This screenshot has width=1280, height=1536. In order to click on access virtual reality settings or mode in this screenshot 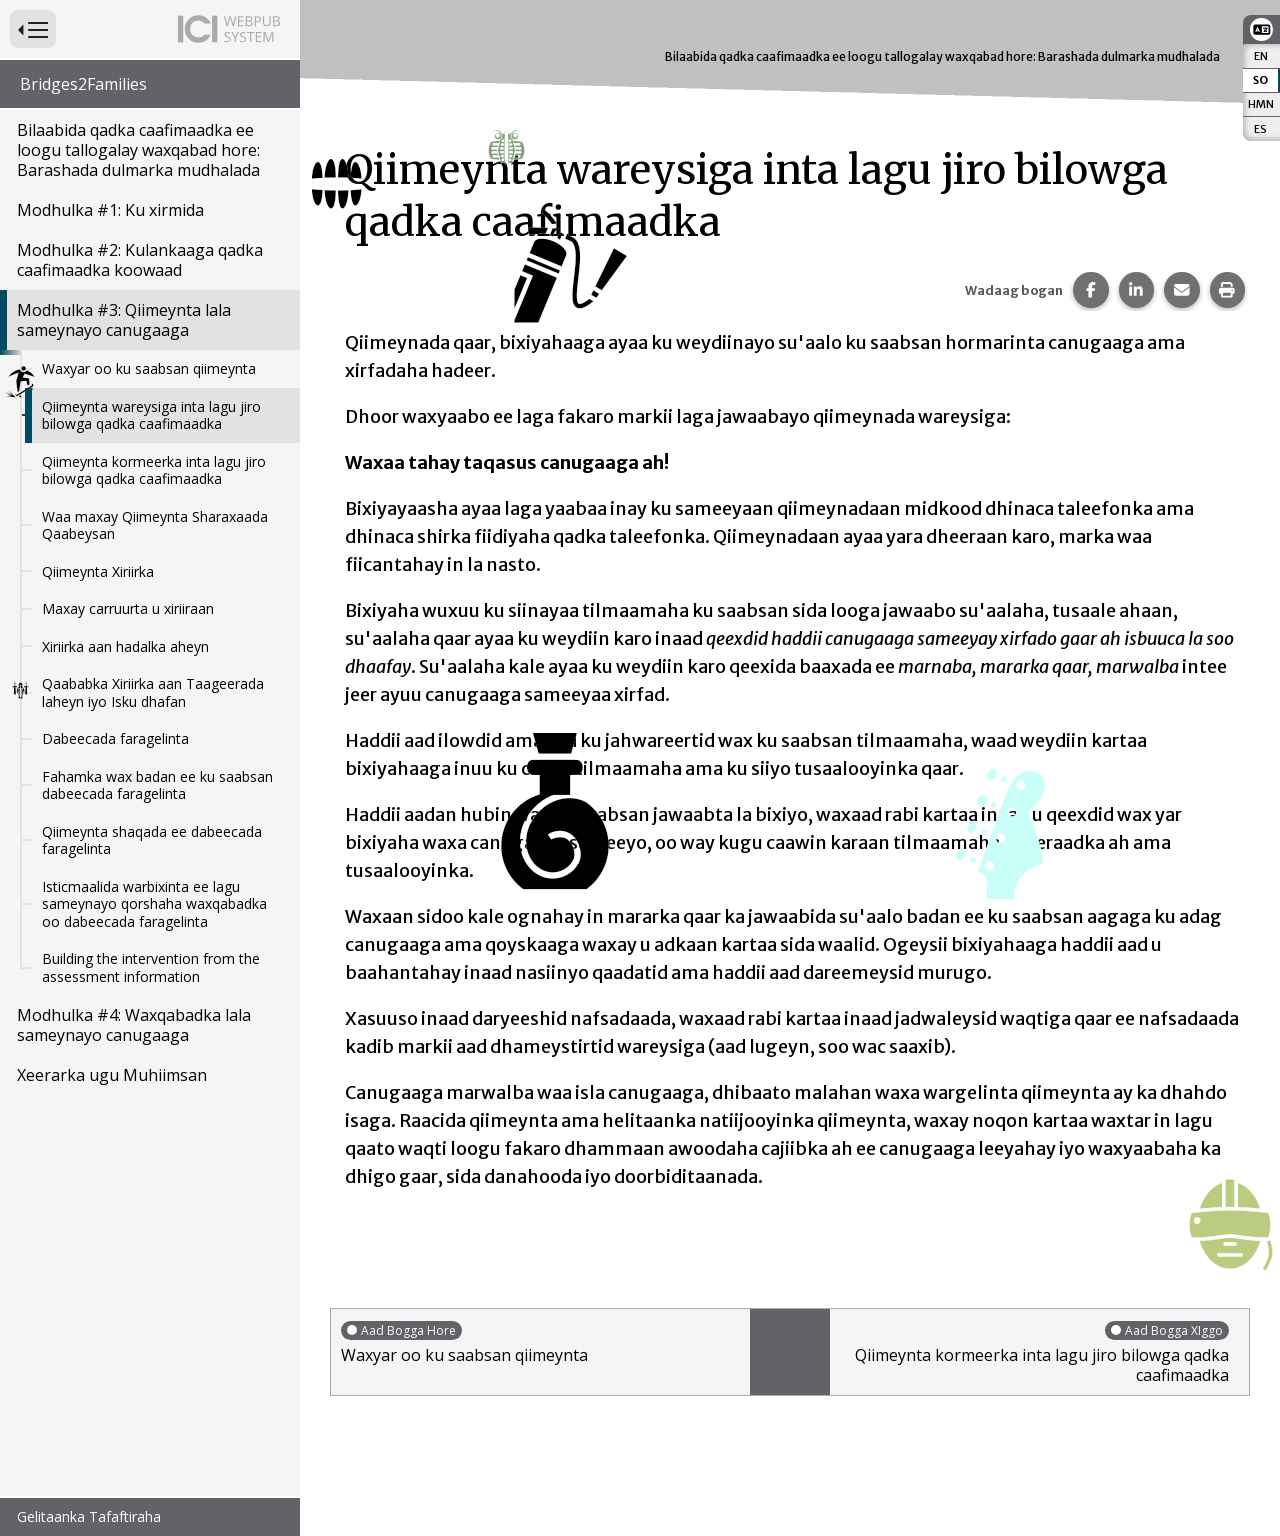, I will do `click(1230, 1224)`.